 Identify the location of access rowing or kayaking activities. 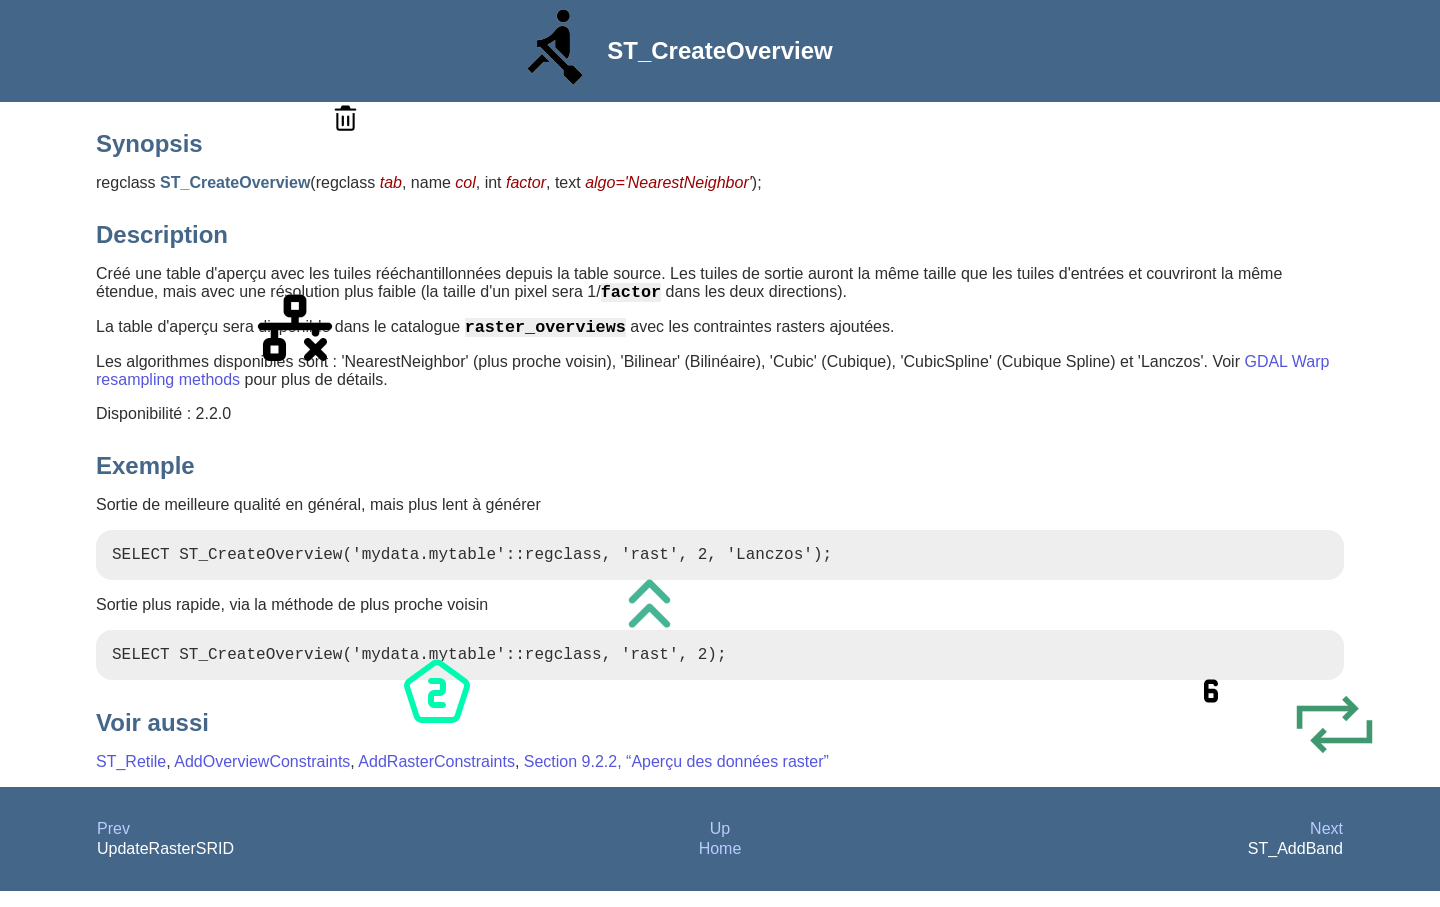
(553, 45).